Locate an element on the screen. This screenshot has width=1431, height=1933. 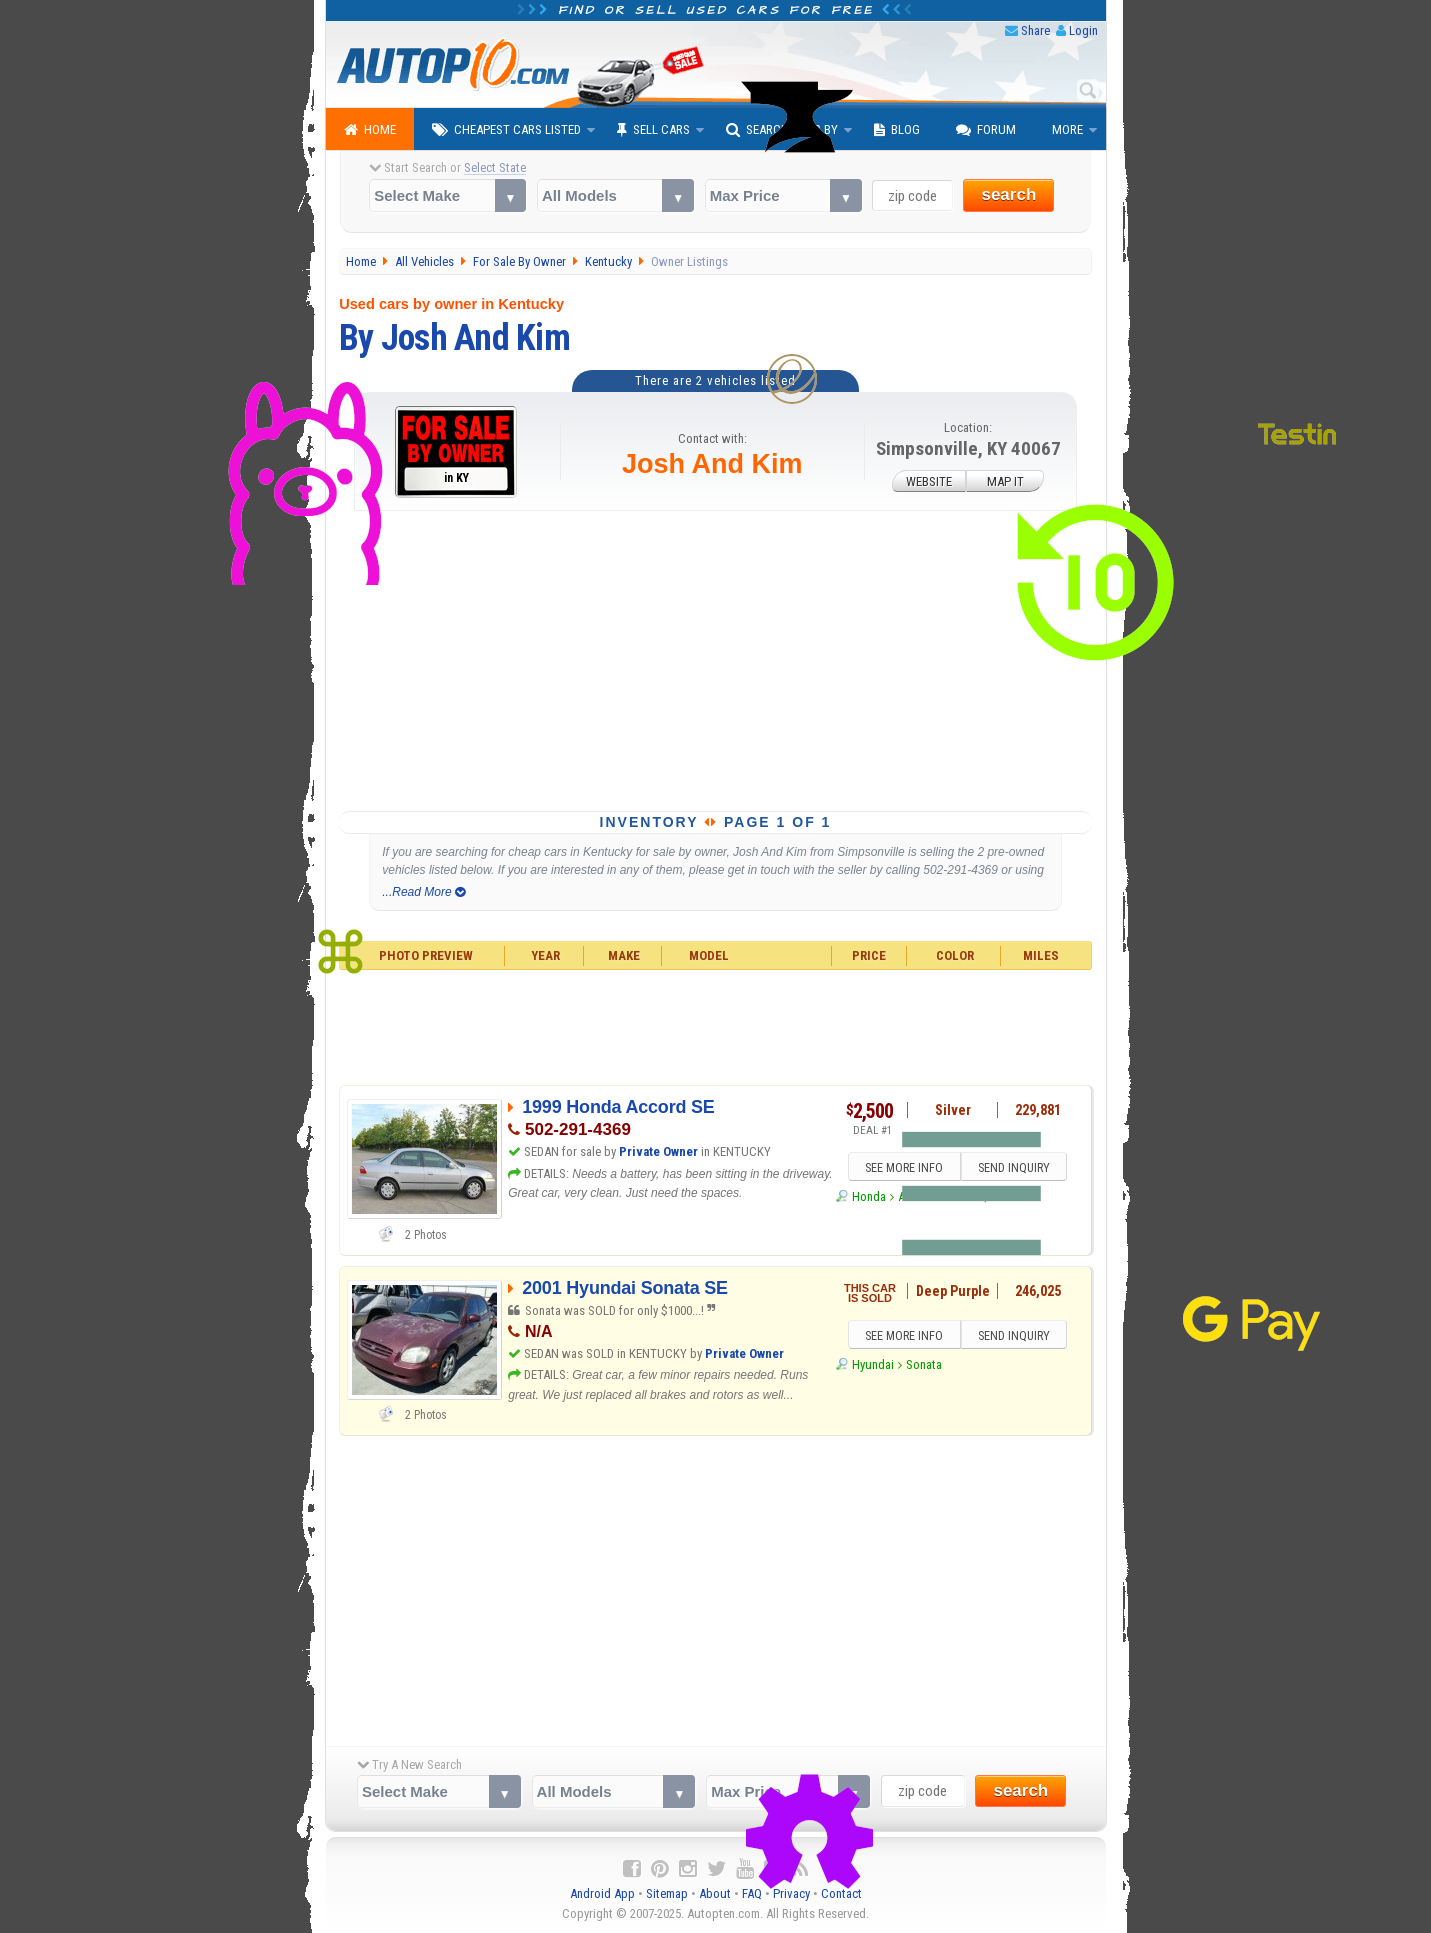
command key symbol for keyboard shortcuts is located at coordinates (340, 951).